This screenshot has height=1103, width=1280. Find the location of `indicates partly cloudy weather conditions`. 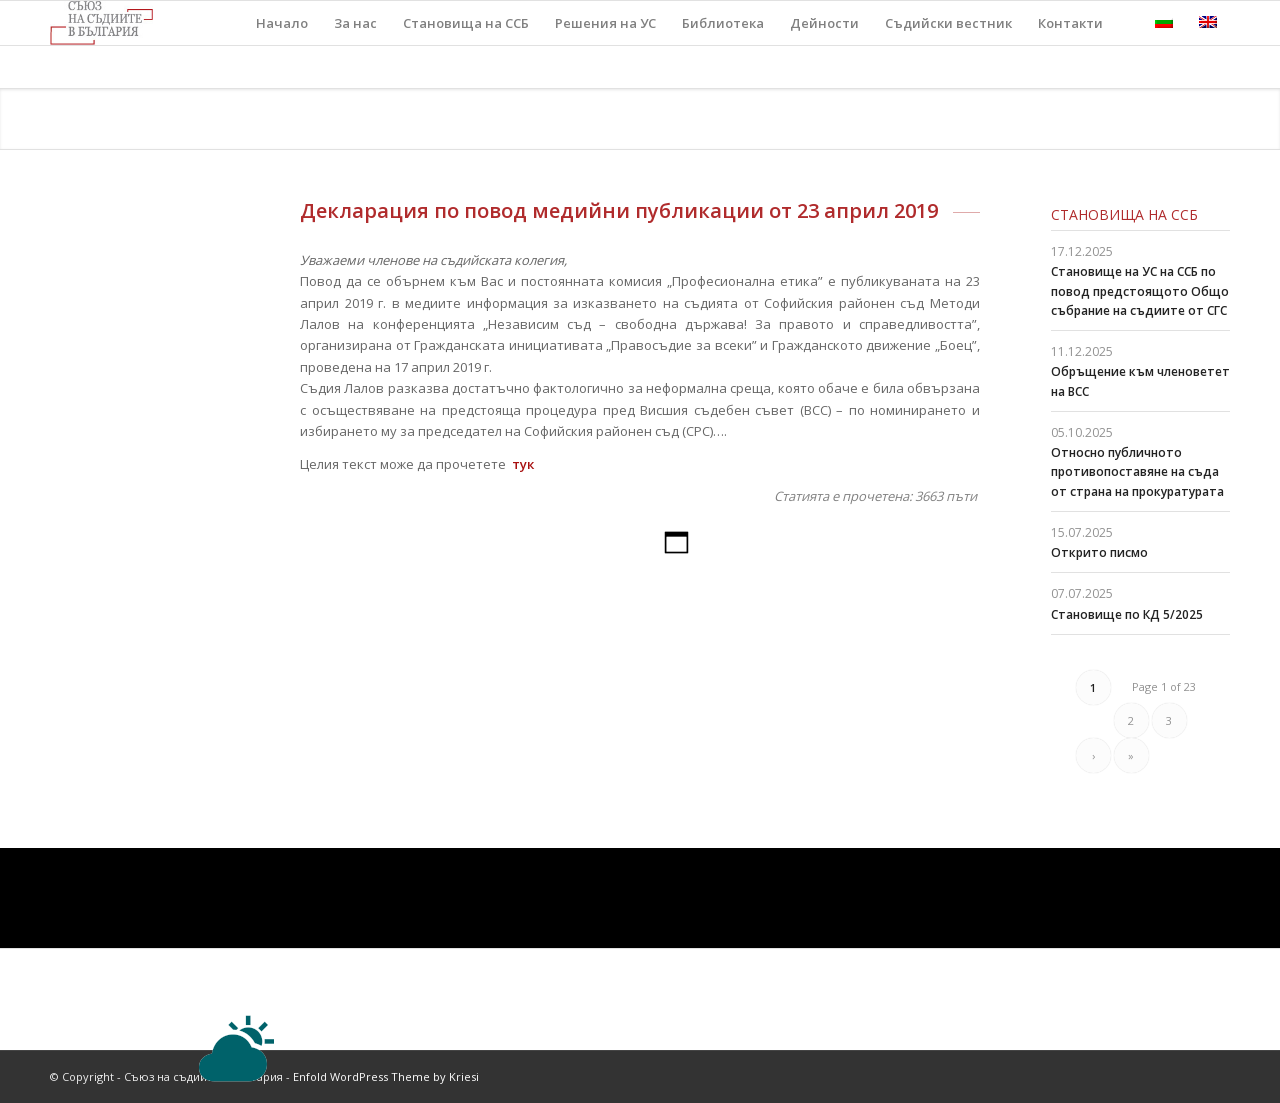

indicates partly cloudy weather conditions is located at coordinates (236, 1048).